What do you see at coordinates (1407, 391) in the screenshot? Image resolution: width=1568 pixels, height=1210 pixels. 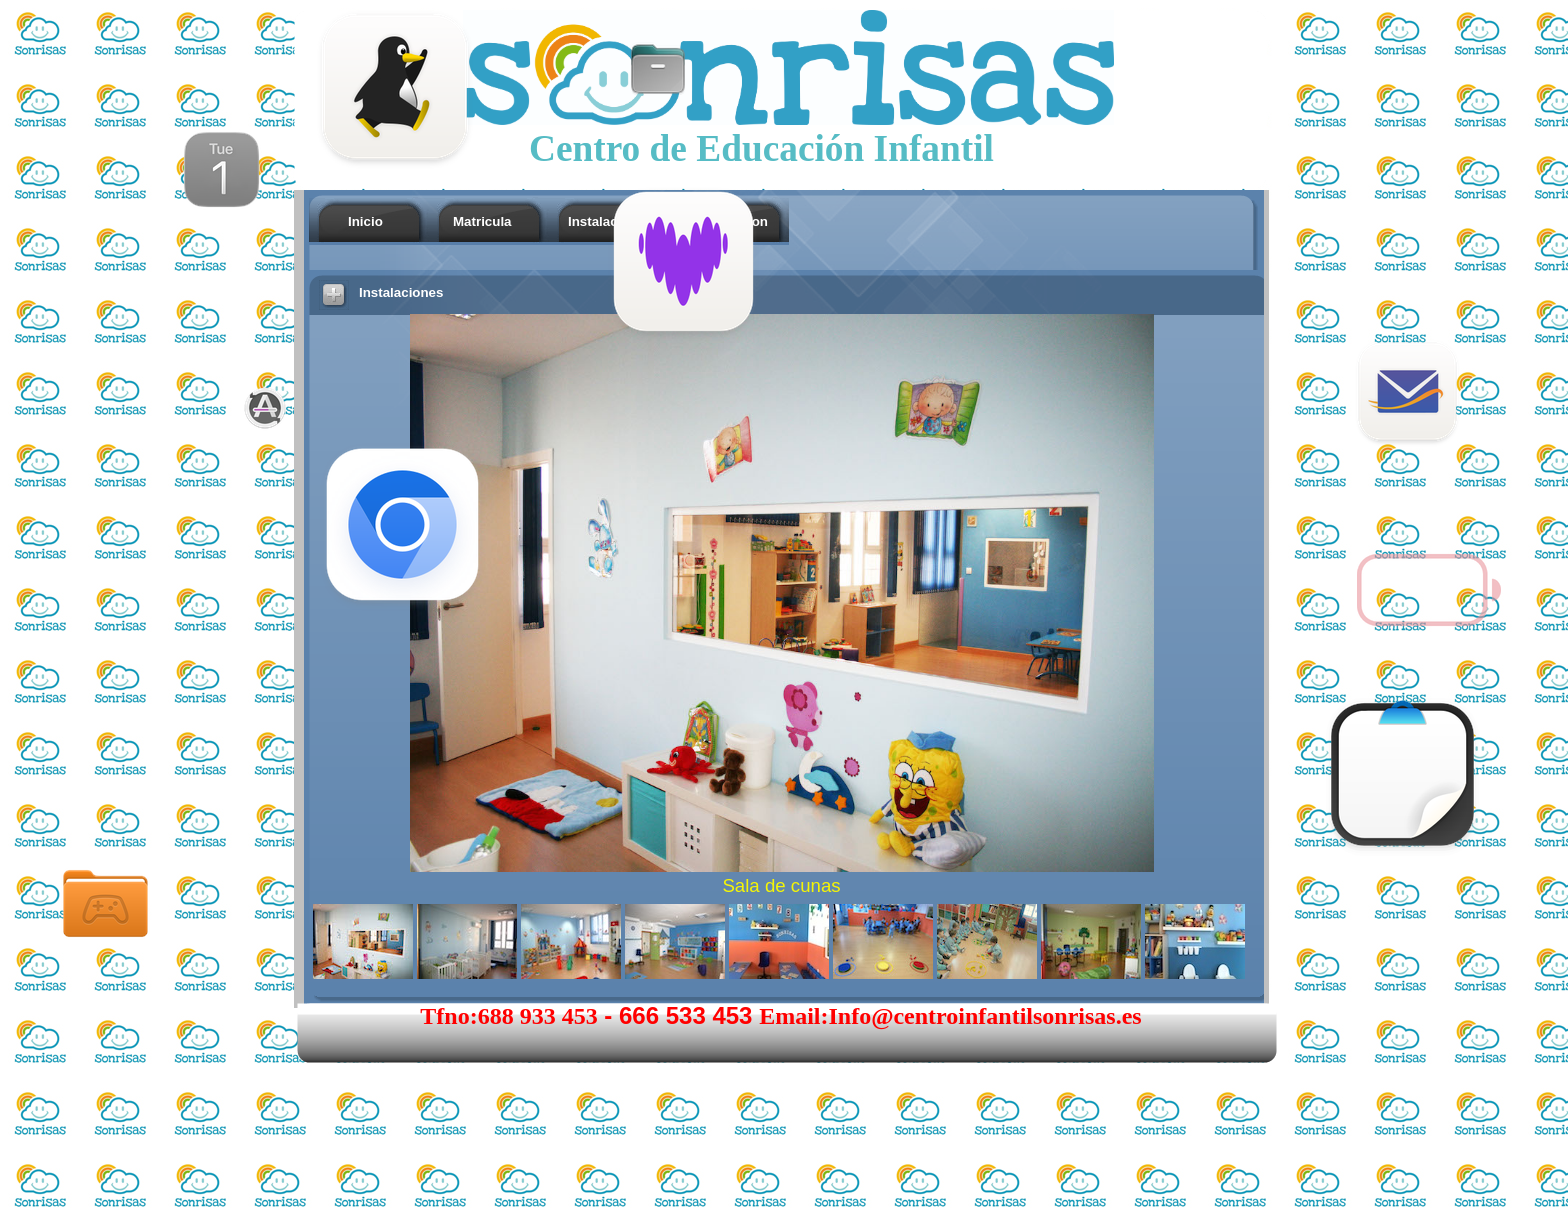 I see `open fastmail email app` at bounding box center [1407, 391].